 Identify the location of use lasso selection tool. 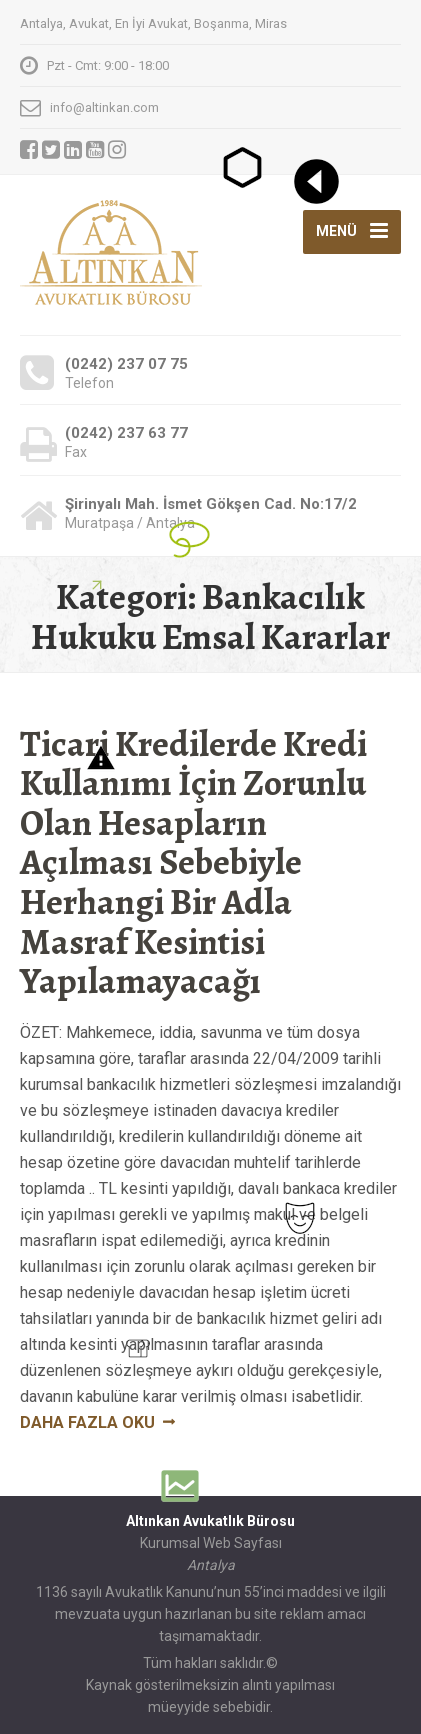
(189, 537).